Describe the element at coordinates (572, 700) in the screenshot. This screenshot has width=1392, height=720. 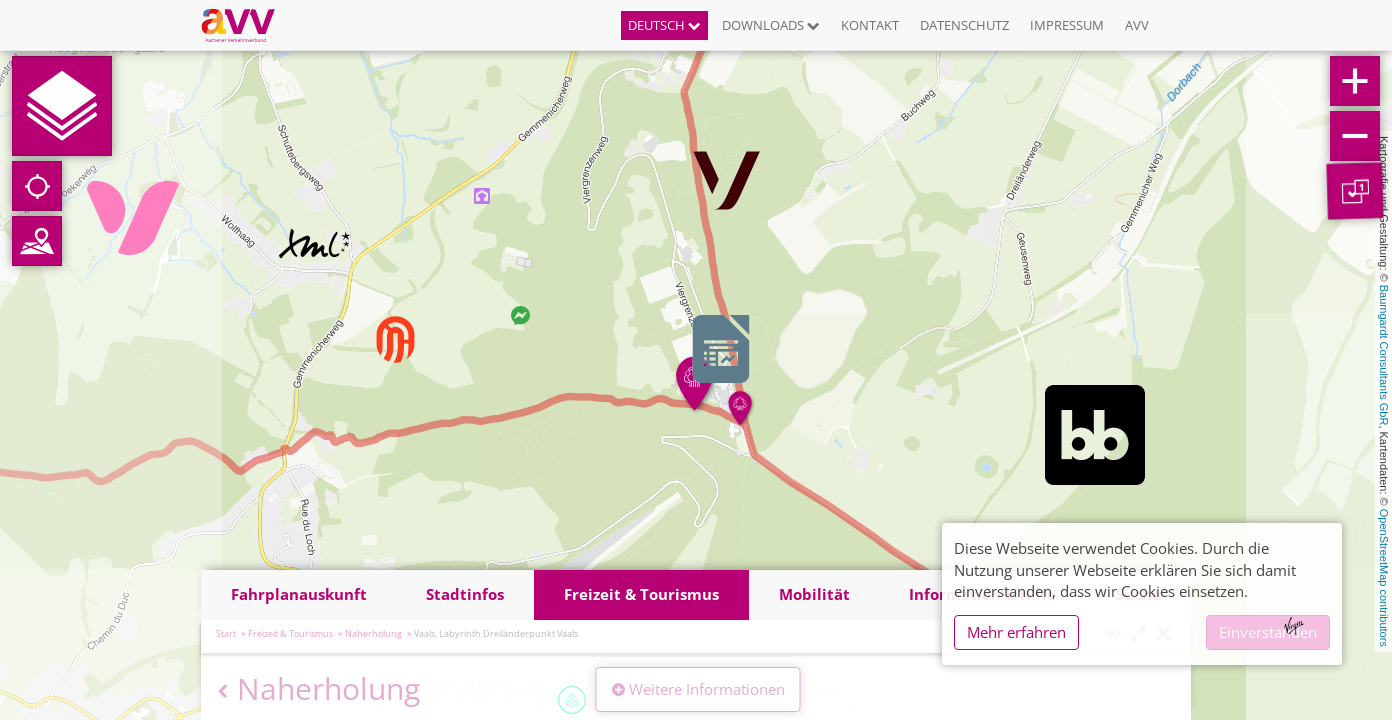
I see `tRPC framework logo` at that location.